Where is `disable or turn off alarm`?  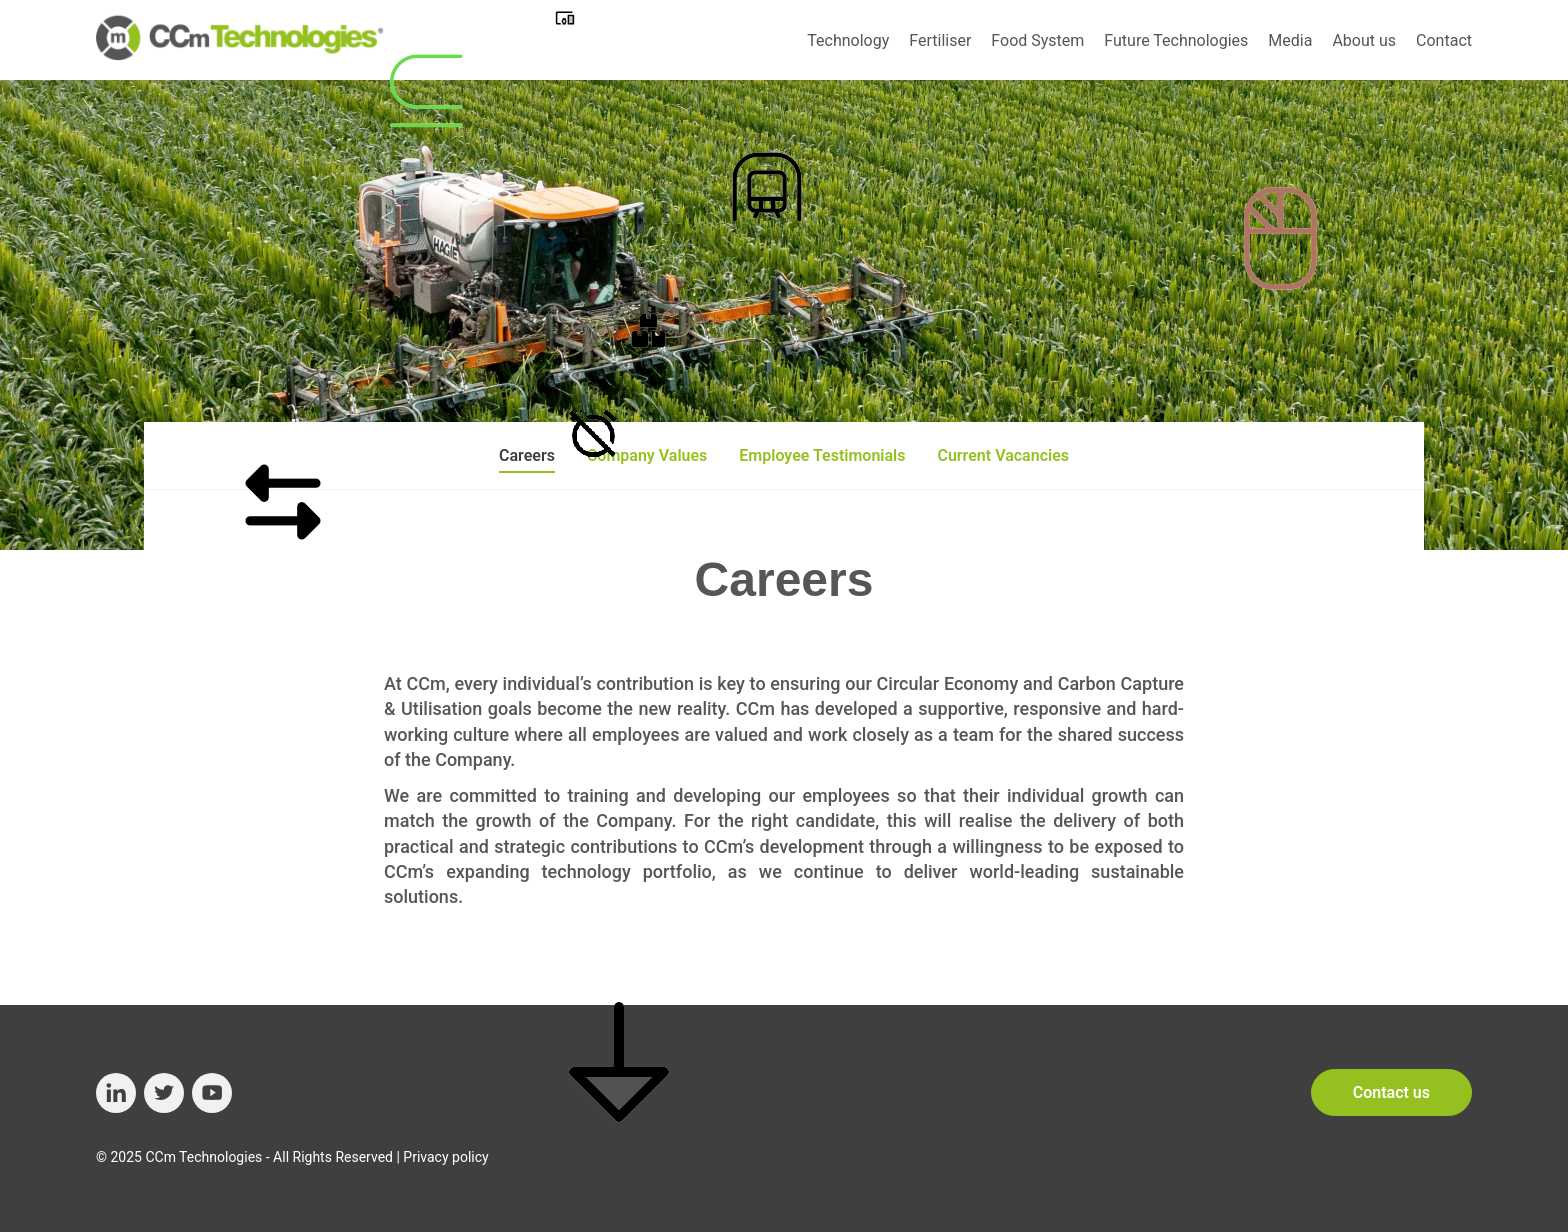 disable or turn off alarm is located at coordinates (593, 433).